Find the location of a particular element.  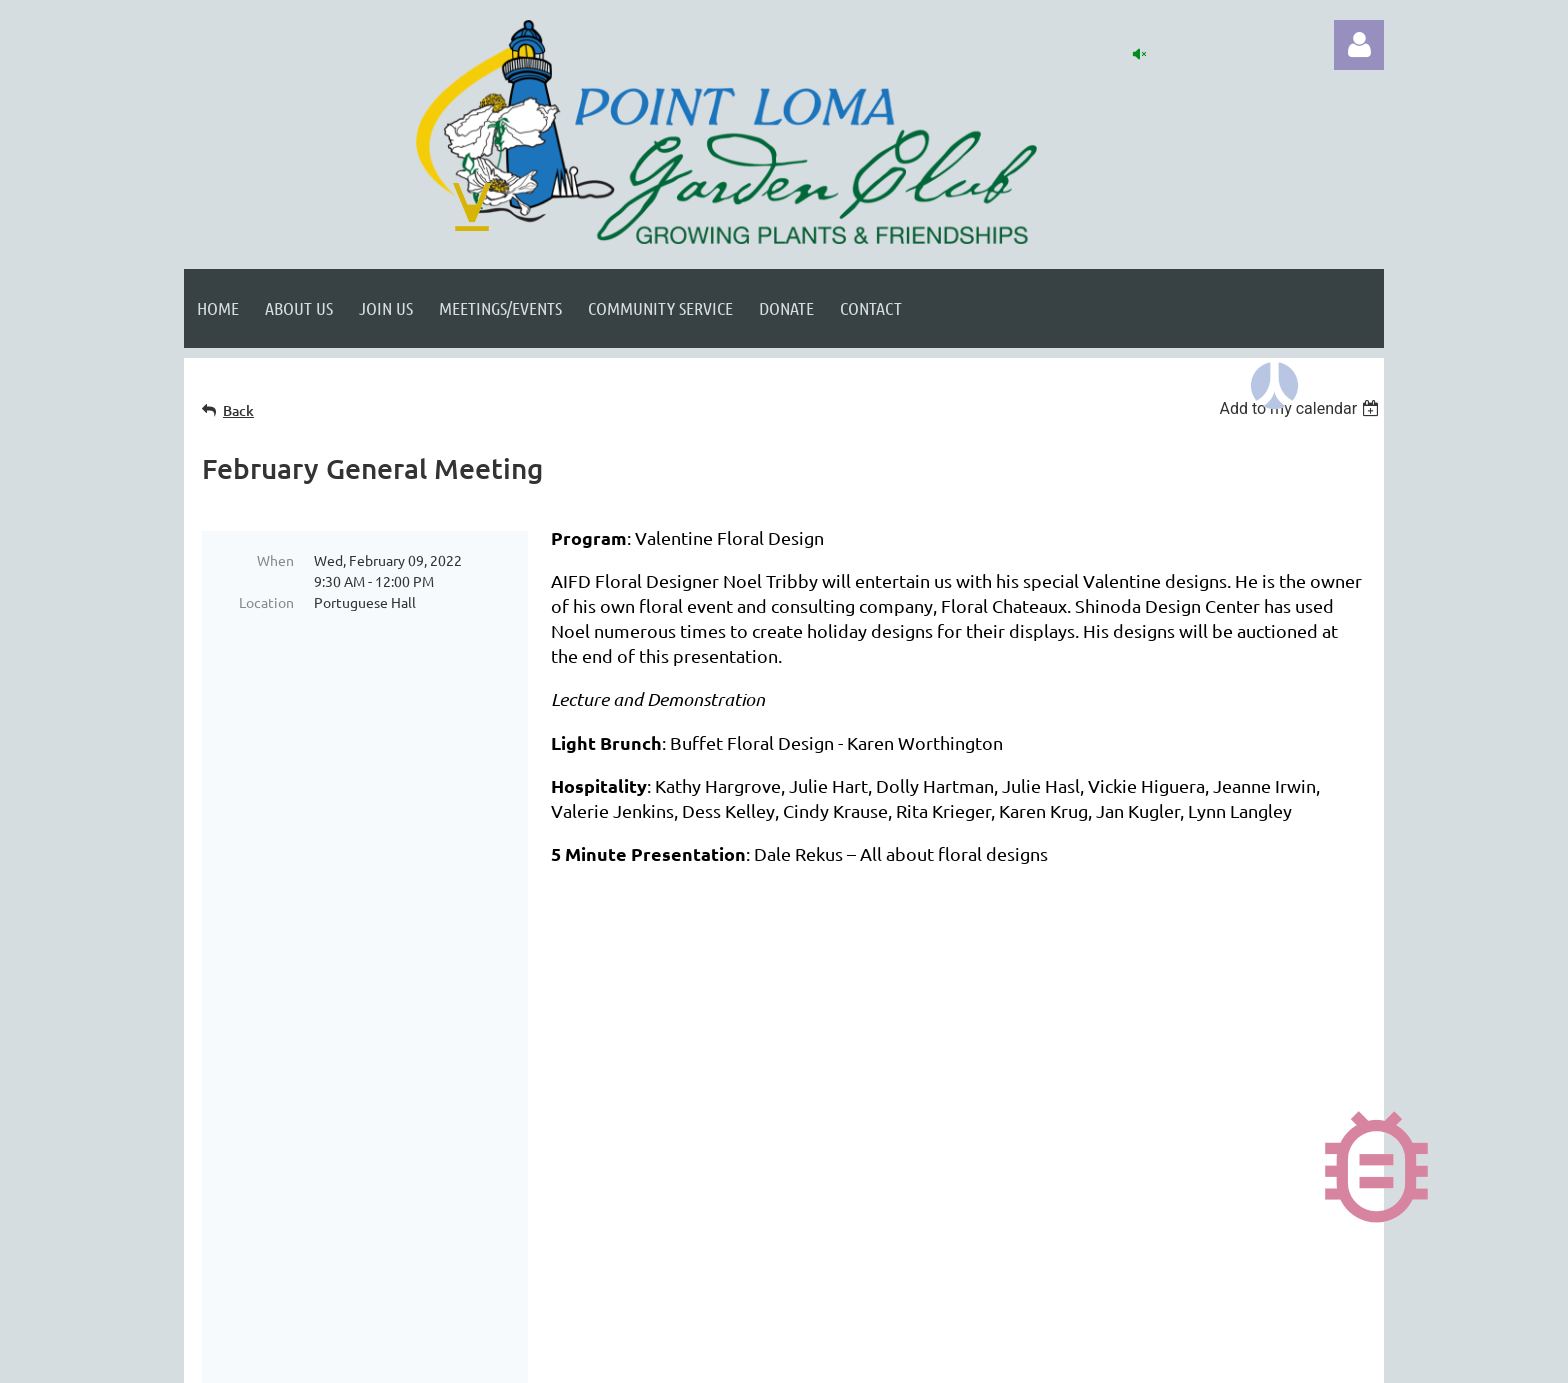

report a bug or software issue is located at coordinates (1376, 1165).